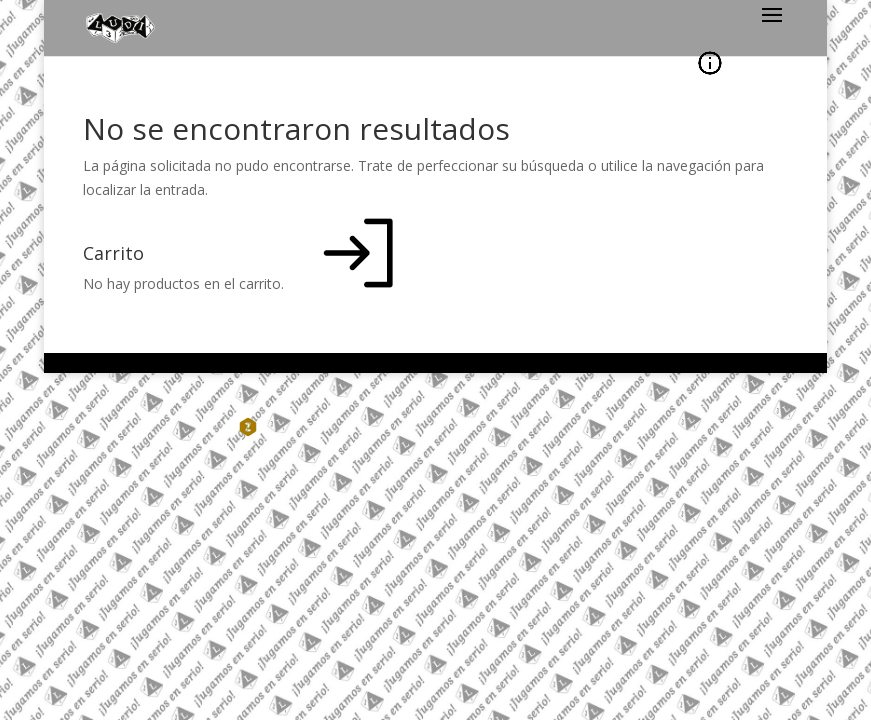  I want to click on sign in to your account, so click(364, 253).